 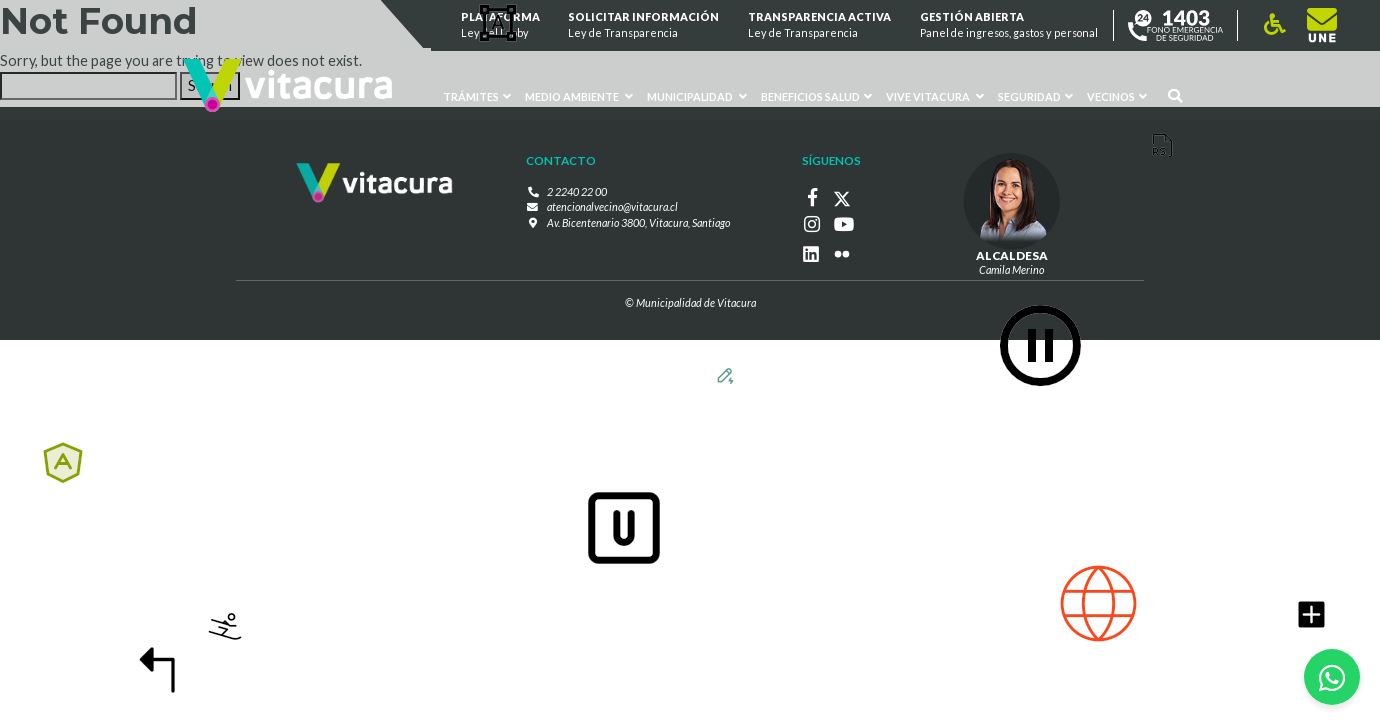 I want to click on switch to global or worldwide view, so click(x=1098, y=603).